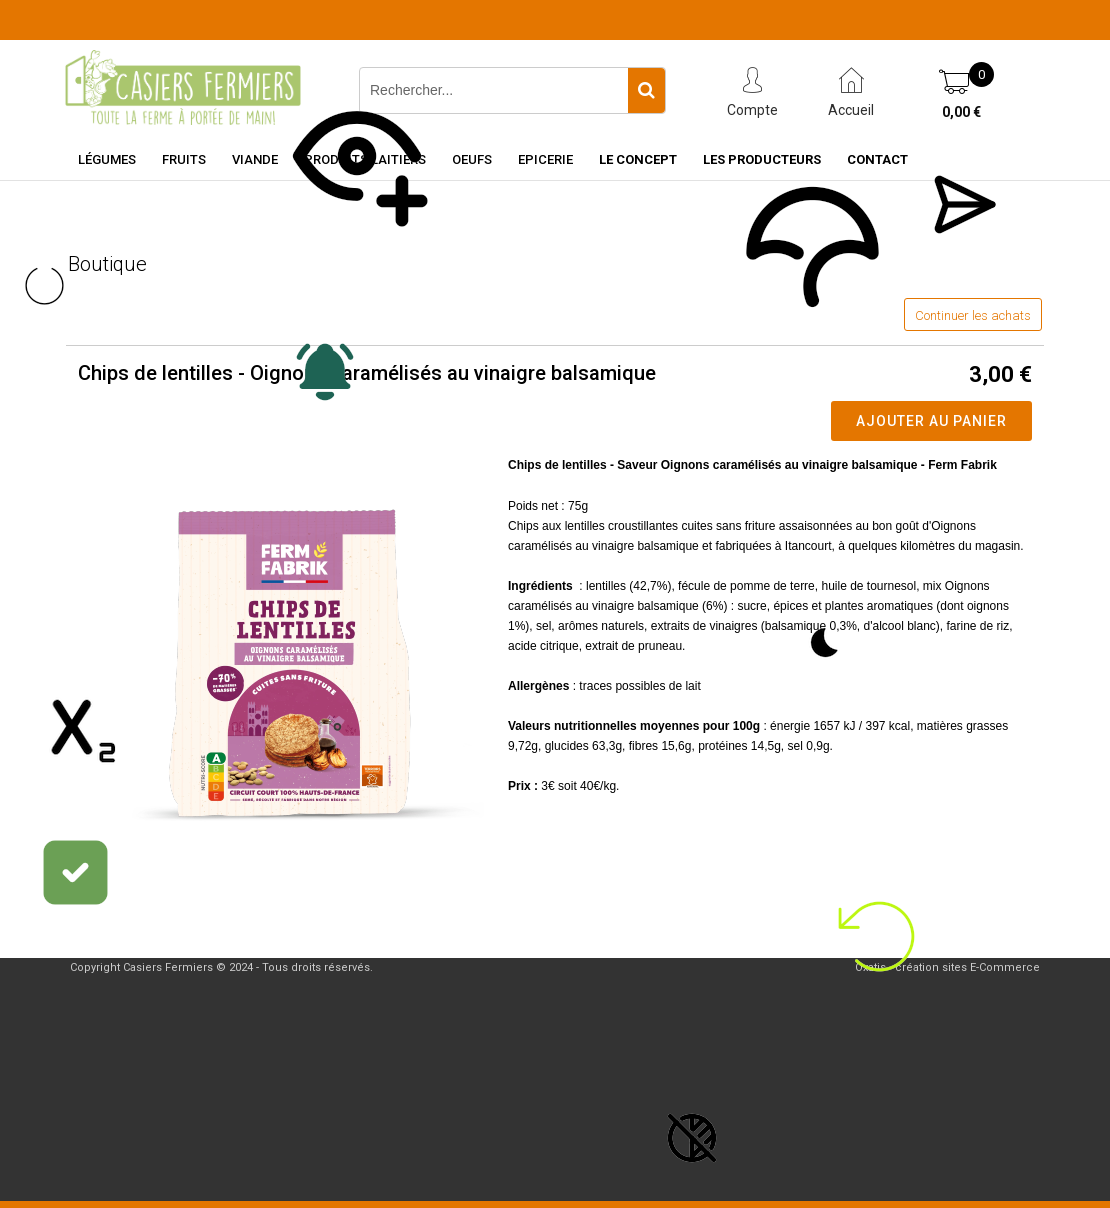 Image resolution: width=1110 pixels, height=1208 pixels. What do you see at coordinates (825, 642) in the screenshot?
I see `enable bedtime or sleep mode` at bounding box center [825, 642].